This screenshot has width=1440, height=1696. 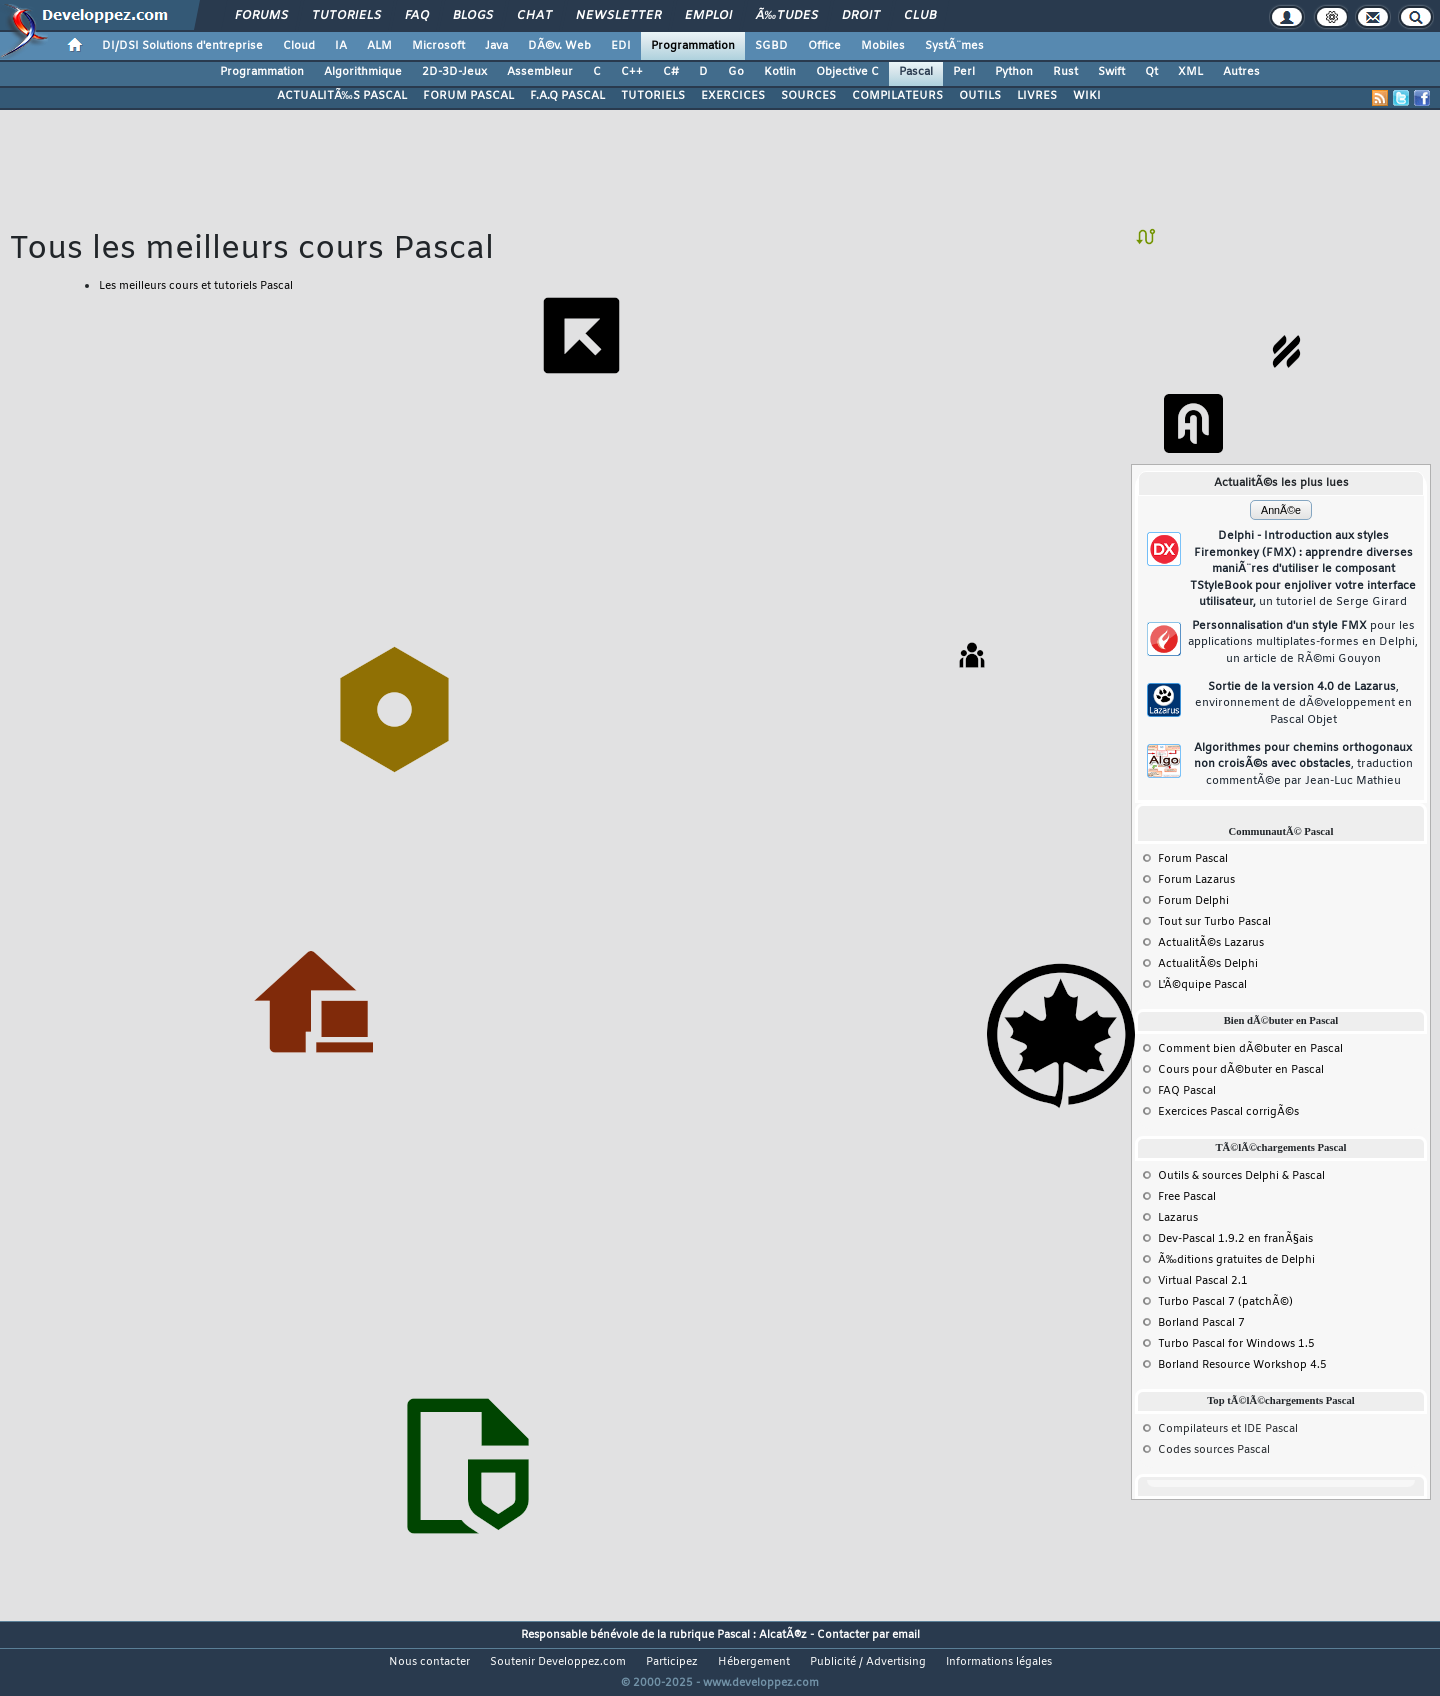 I want to click on access app or system settings, so click(x=394, y=709).